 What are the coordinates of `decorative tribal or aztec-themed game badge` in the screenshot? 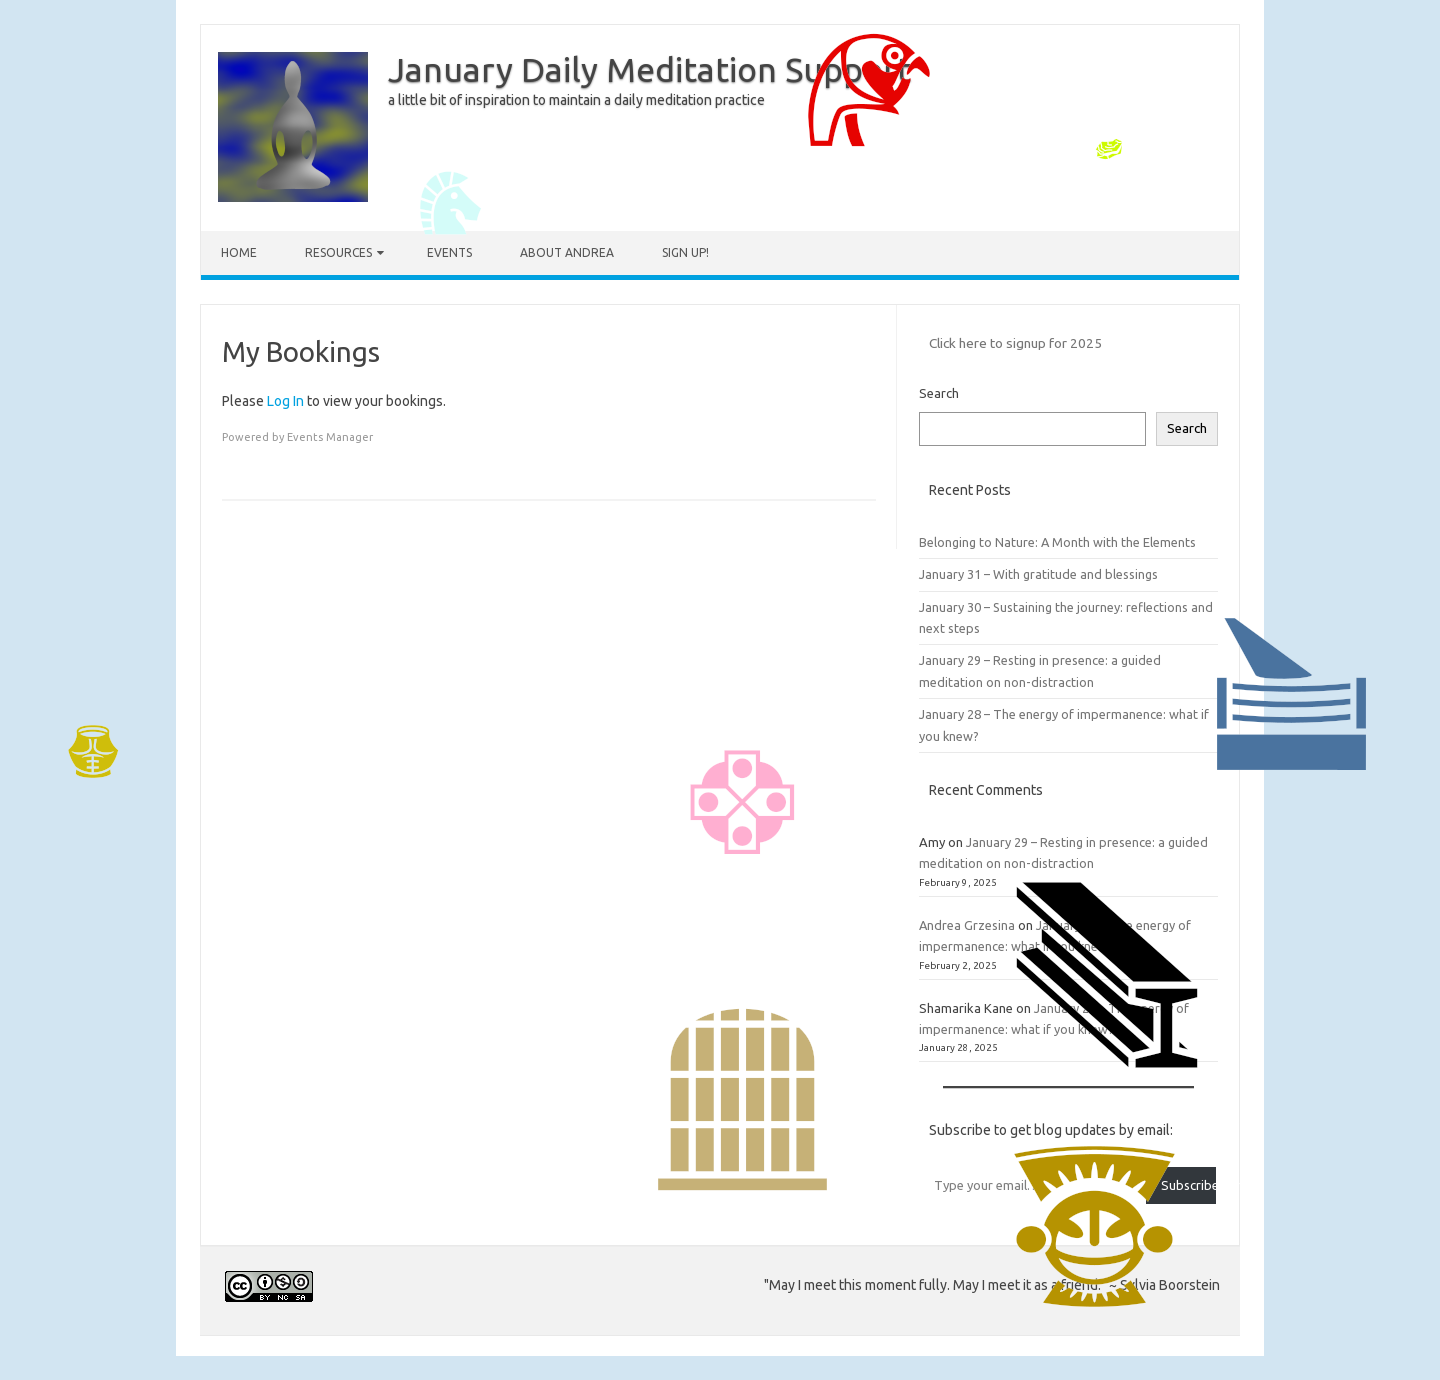 It's located at (1094, 1226).